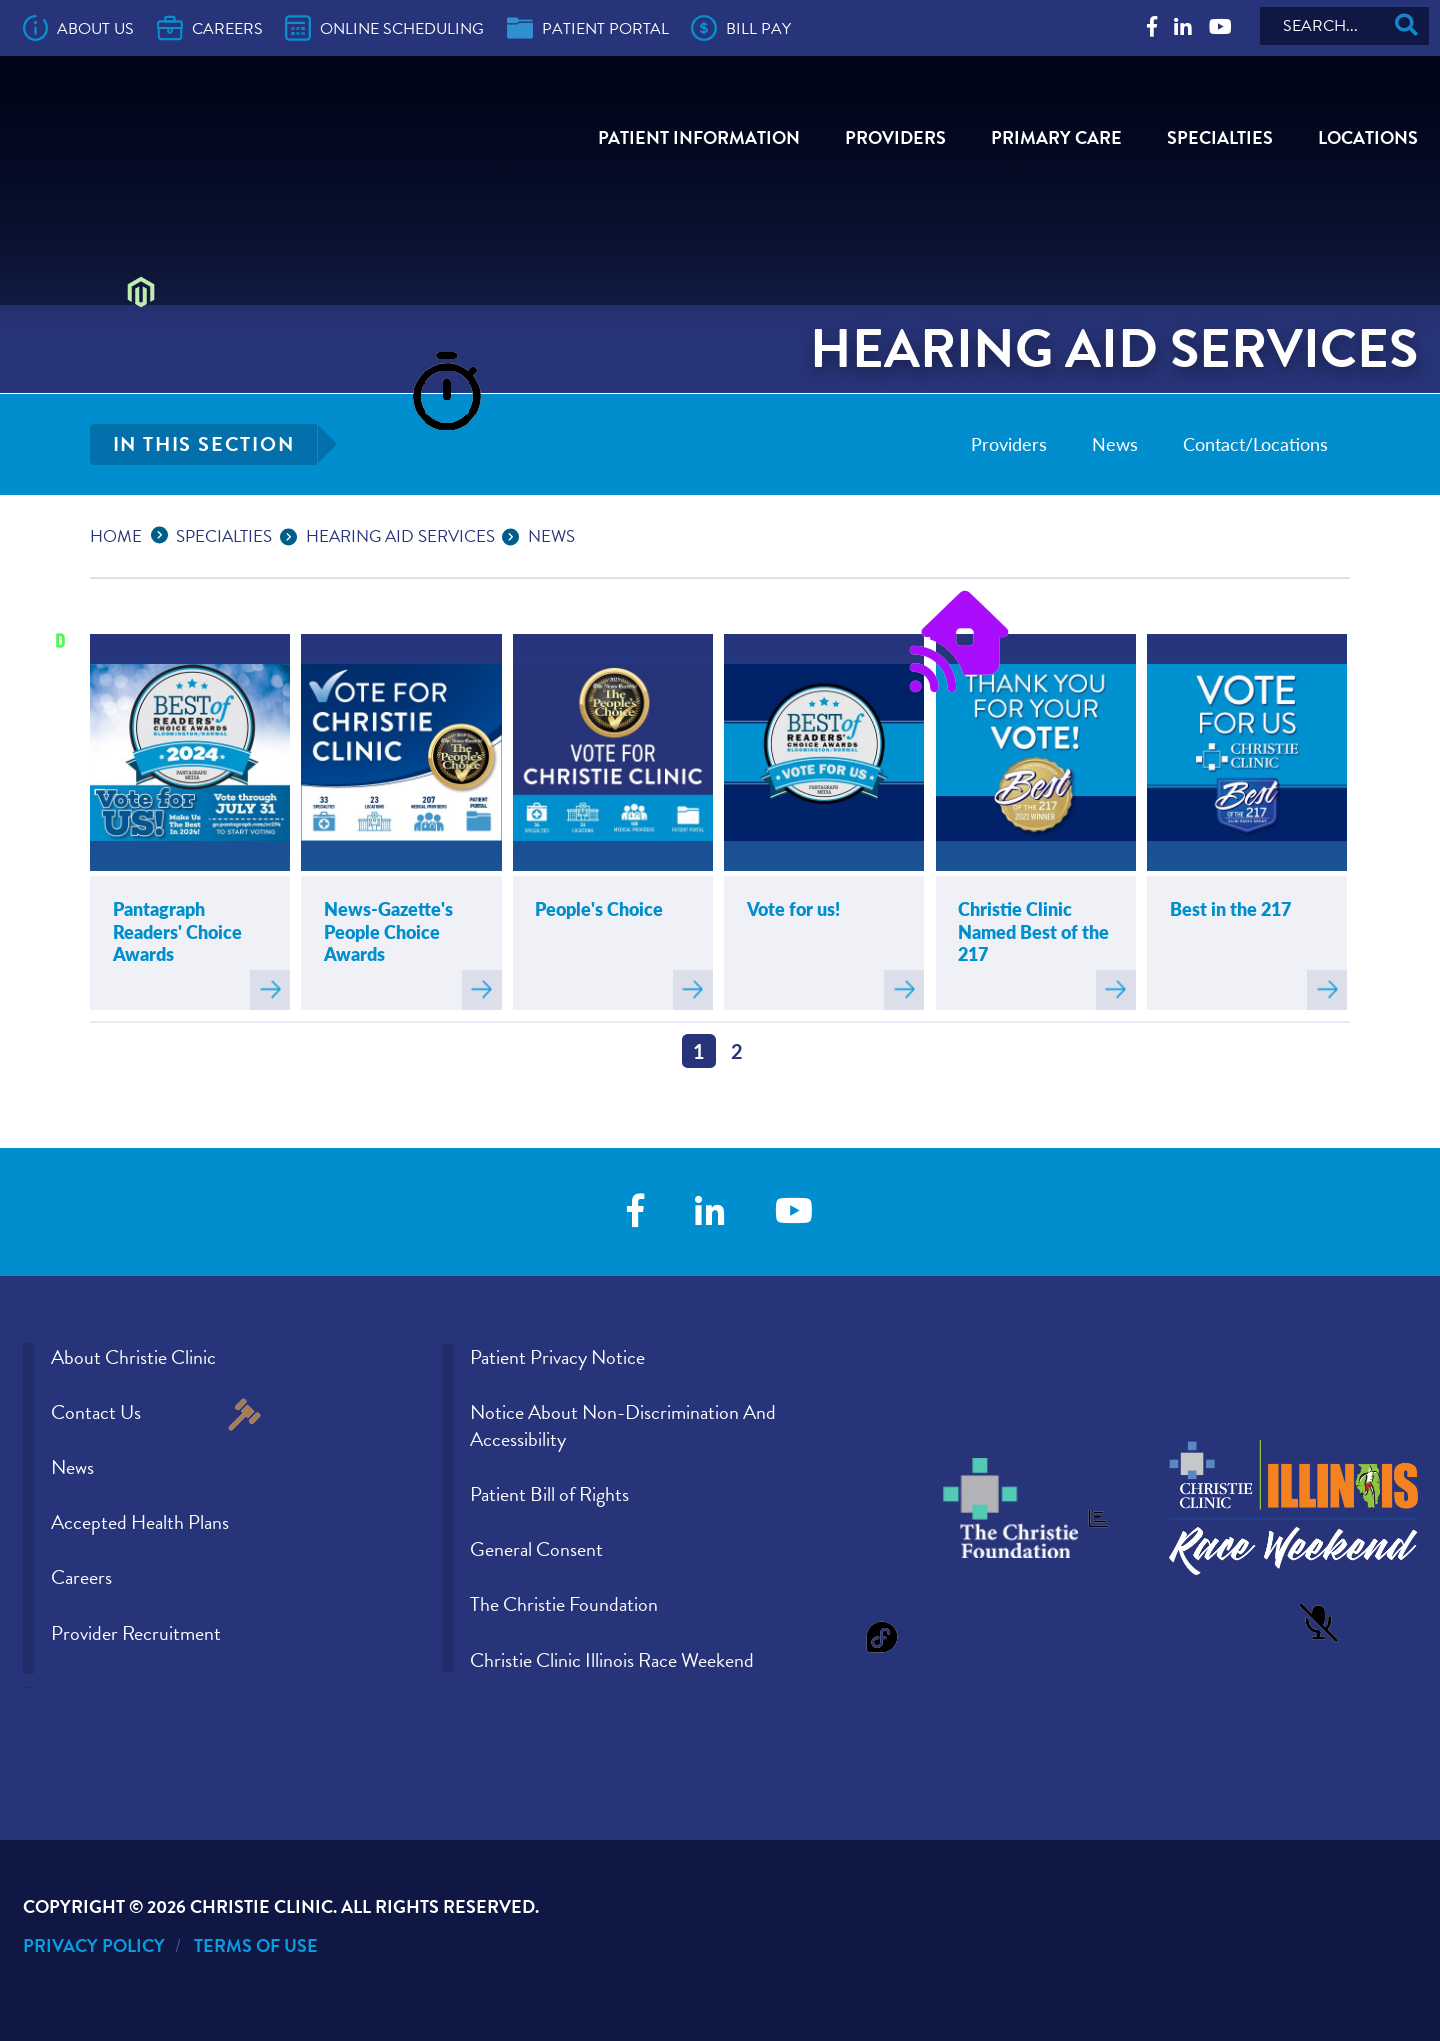 This screenshot has height=2041, width=1440. I want to click on access legal terms and conditions, so click(243, 1415).